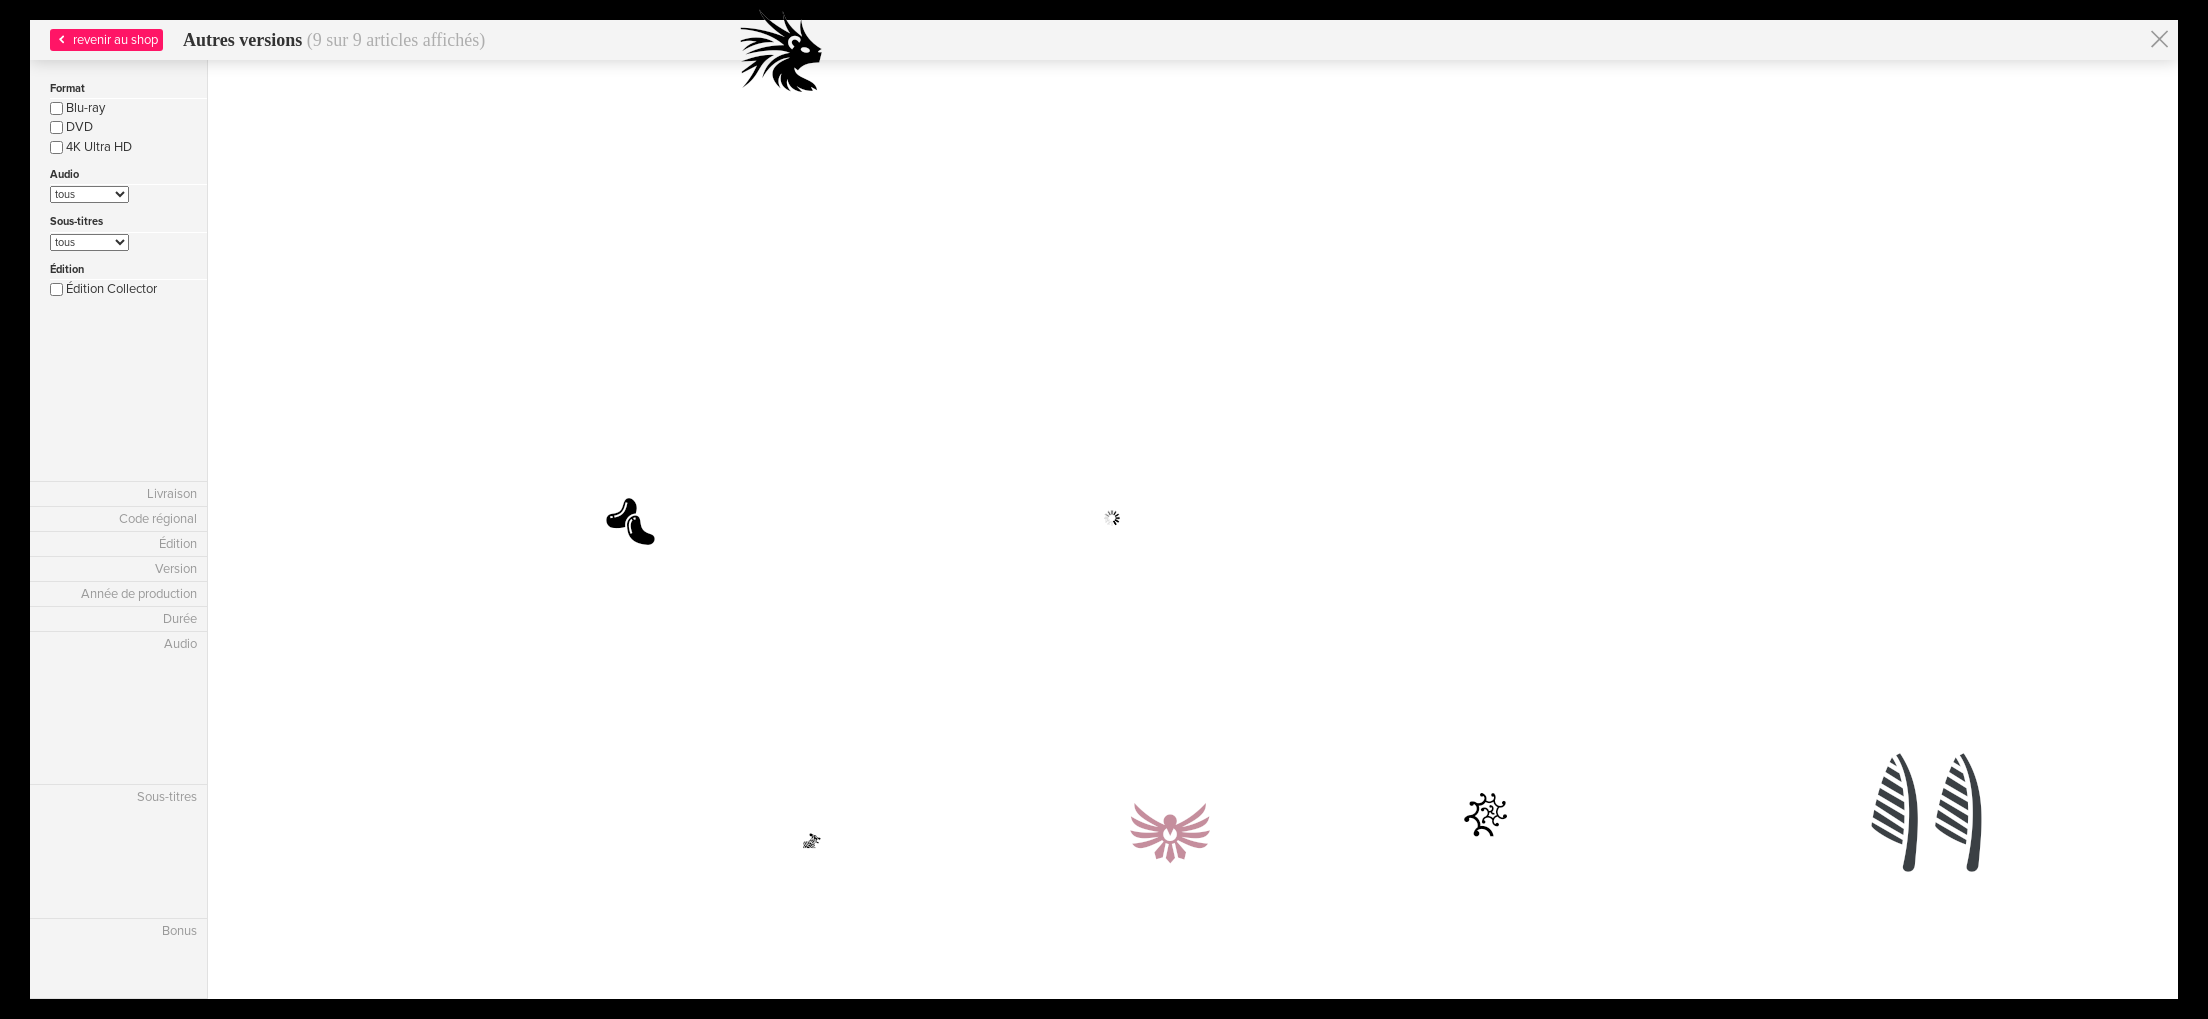 Image resolution: width=2208 pixels, height=1019 pixels. Describe the element at coordinates (811, 839) in the screenshot. I see `represents a wildlife or animal-related feature` at that location.